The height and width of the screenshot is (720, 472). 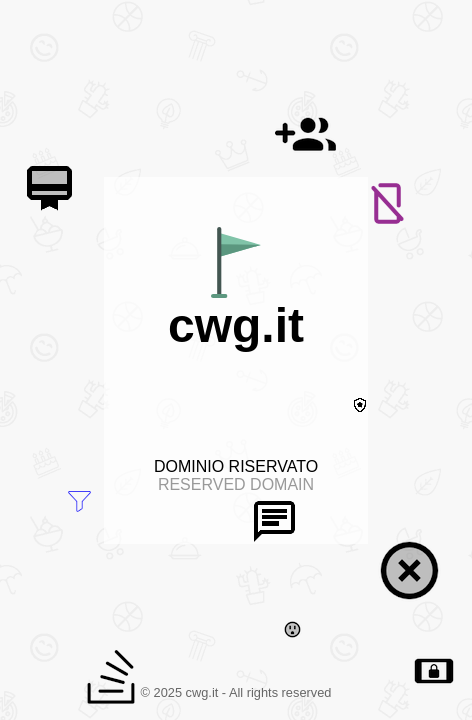 I want to click on add a new member to the group, so click(x=305, y=135).